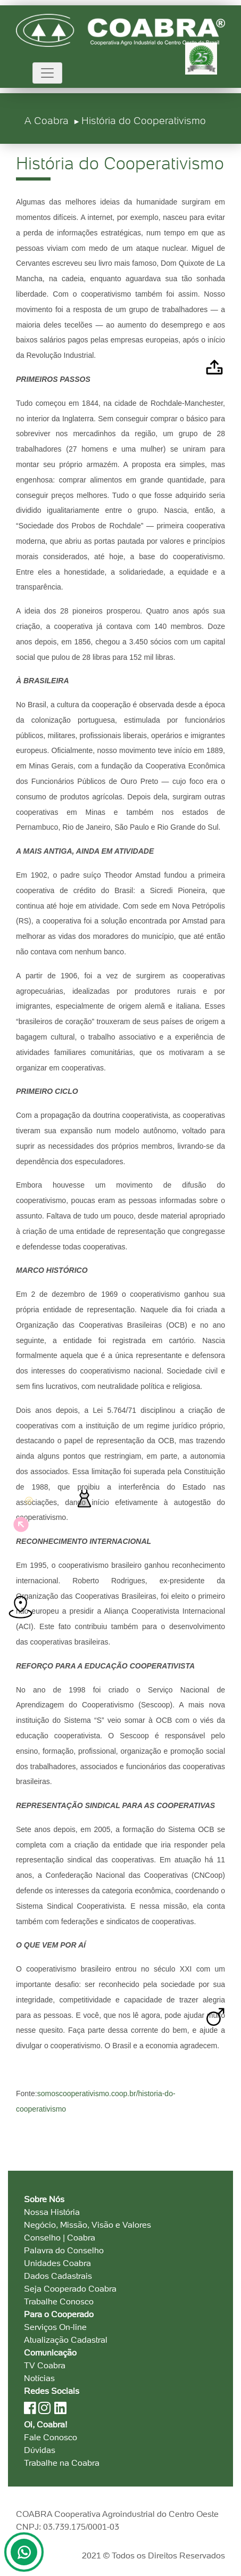 Image resolution: width=241 pixels, height=2576 pixels. I want to click on enter an email address, so click(29, 1500).